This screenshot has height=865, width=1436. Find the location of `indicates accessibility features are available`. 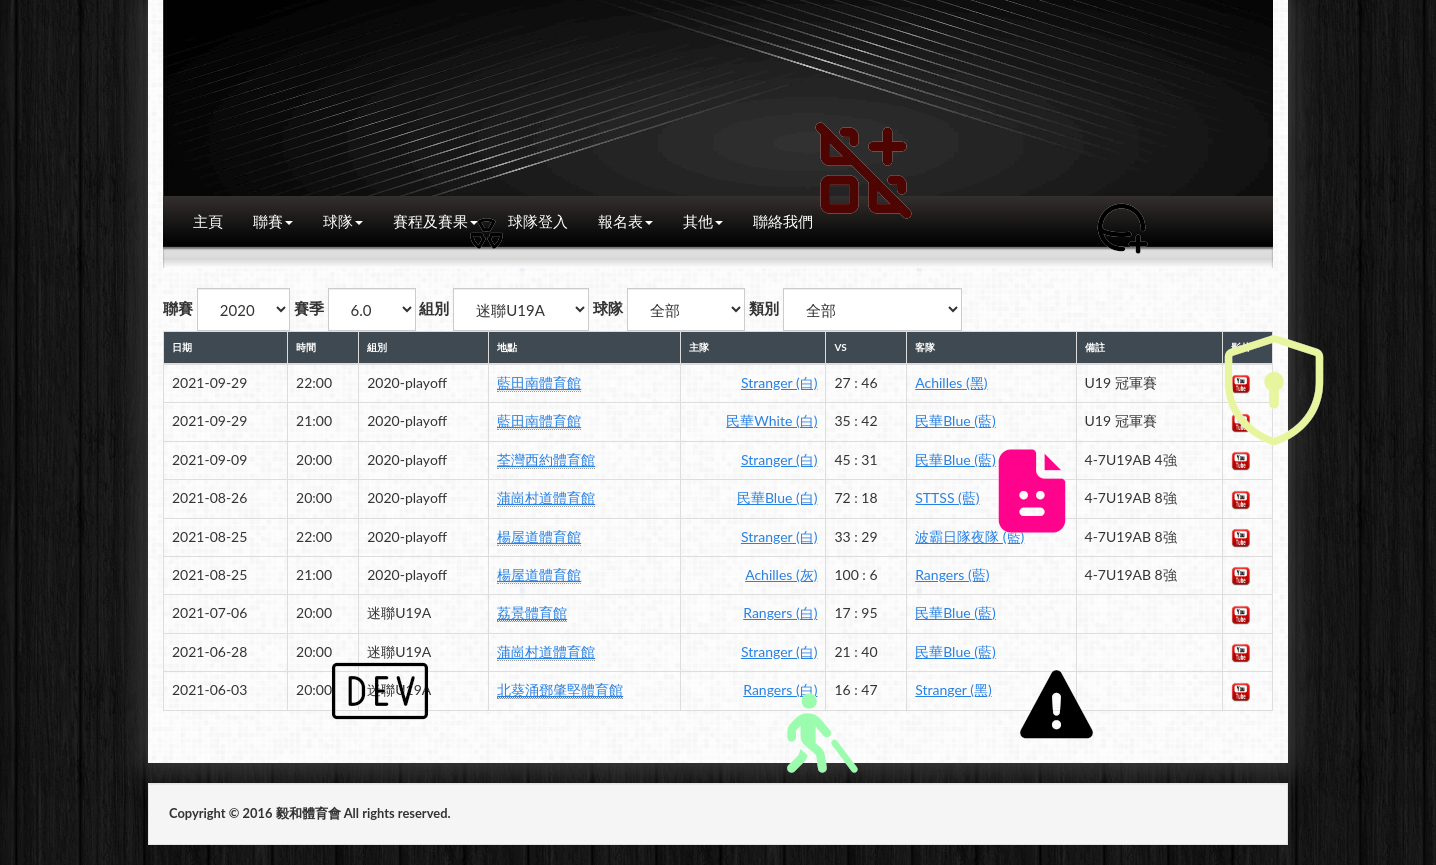

indicates accessibility features are available is located at coordinates (818, 733).